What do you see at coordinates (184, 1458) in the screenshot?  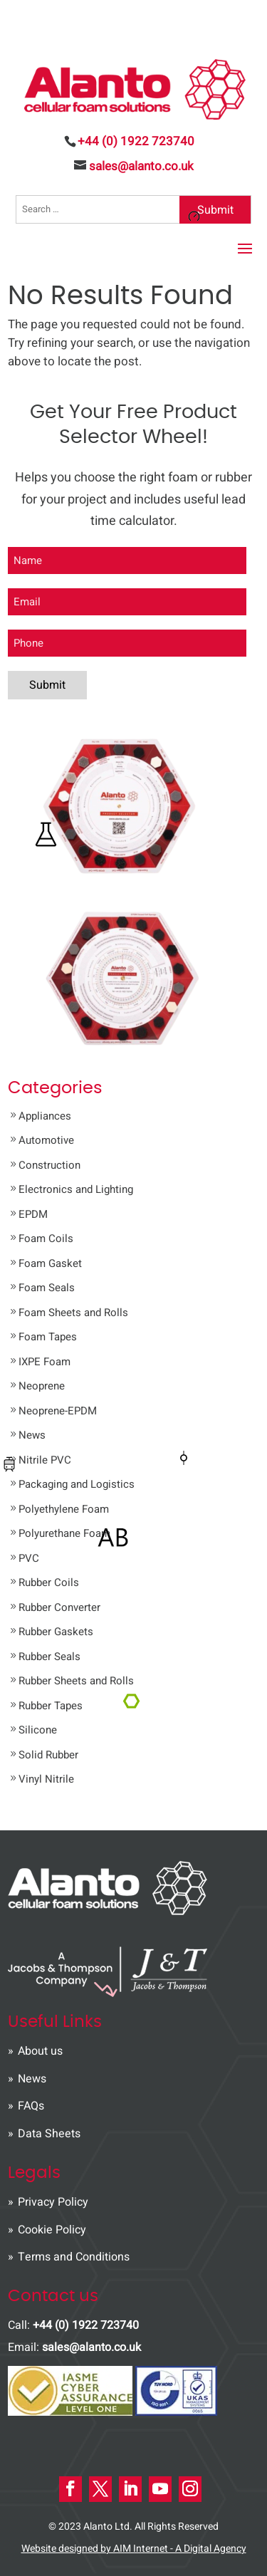 I see `view commit history` at bounding box center [184, 1458].